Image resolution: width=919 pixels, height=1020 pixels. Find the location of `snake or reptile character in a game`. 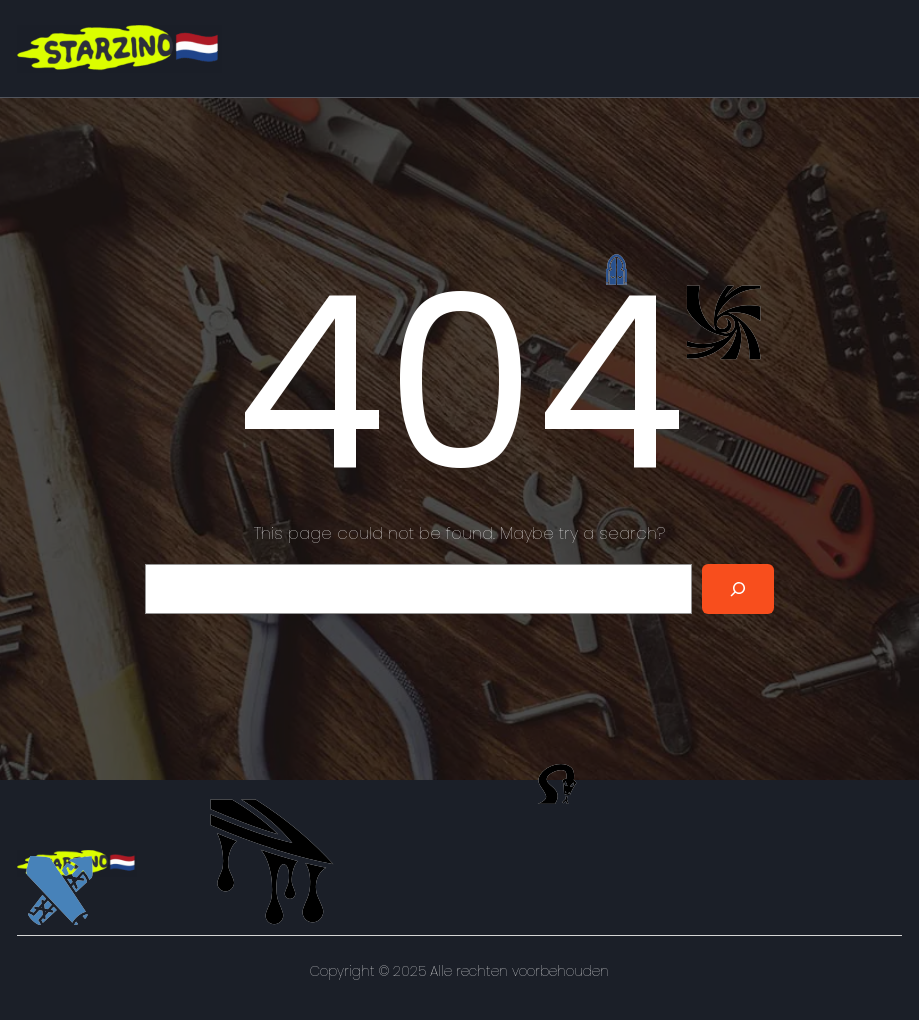

snake or reptile character in a game is located at coordinates (557, 784).